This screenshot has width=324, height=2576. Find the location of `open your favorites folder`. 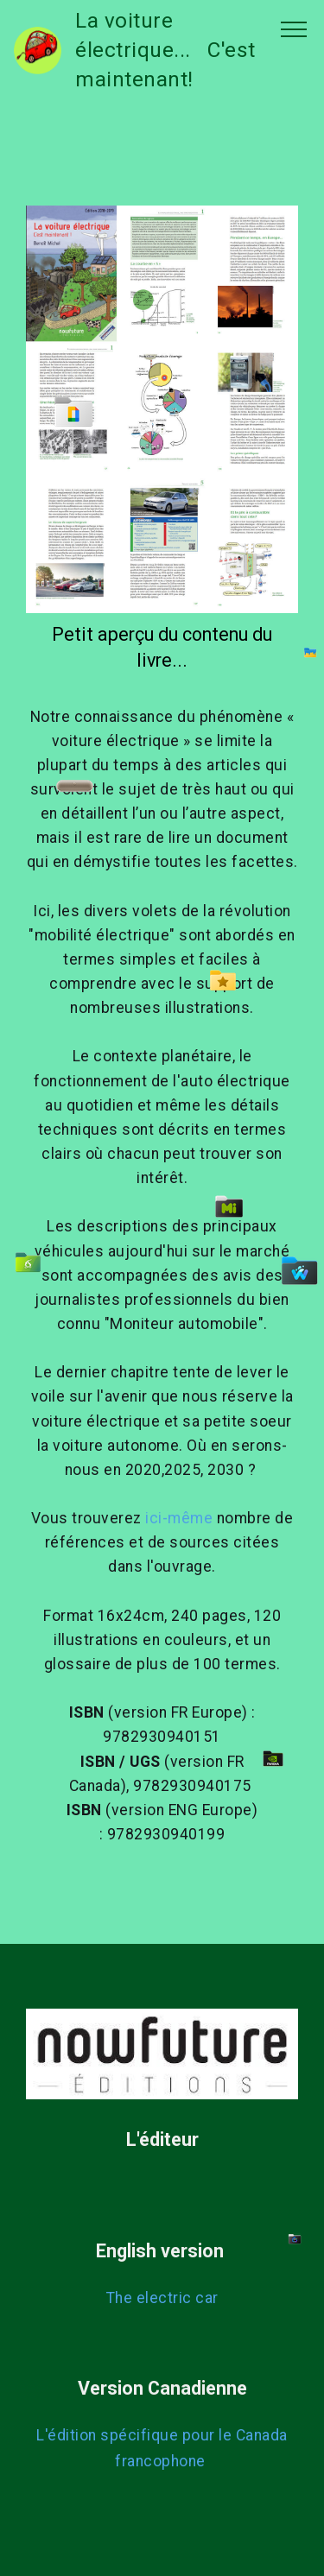

open your favorites folder is located at coordinates (223, 981).